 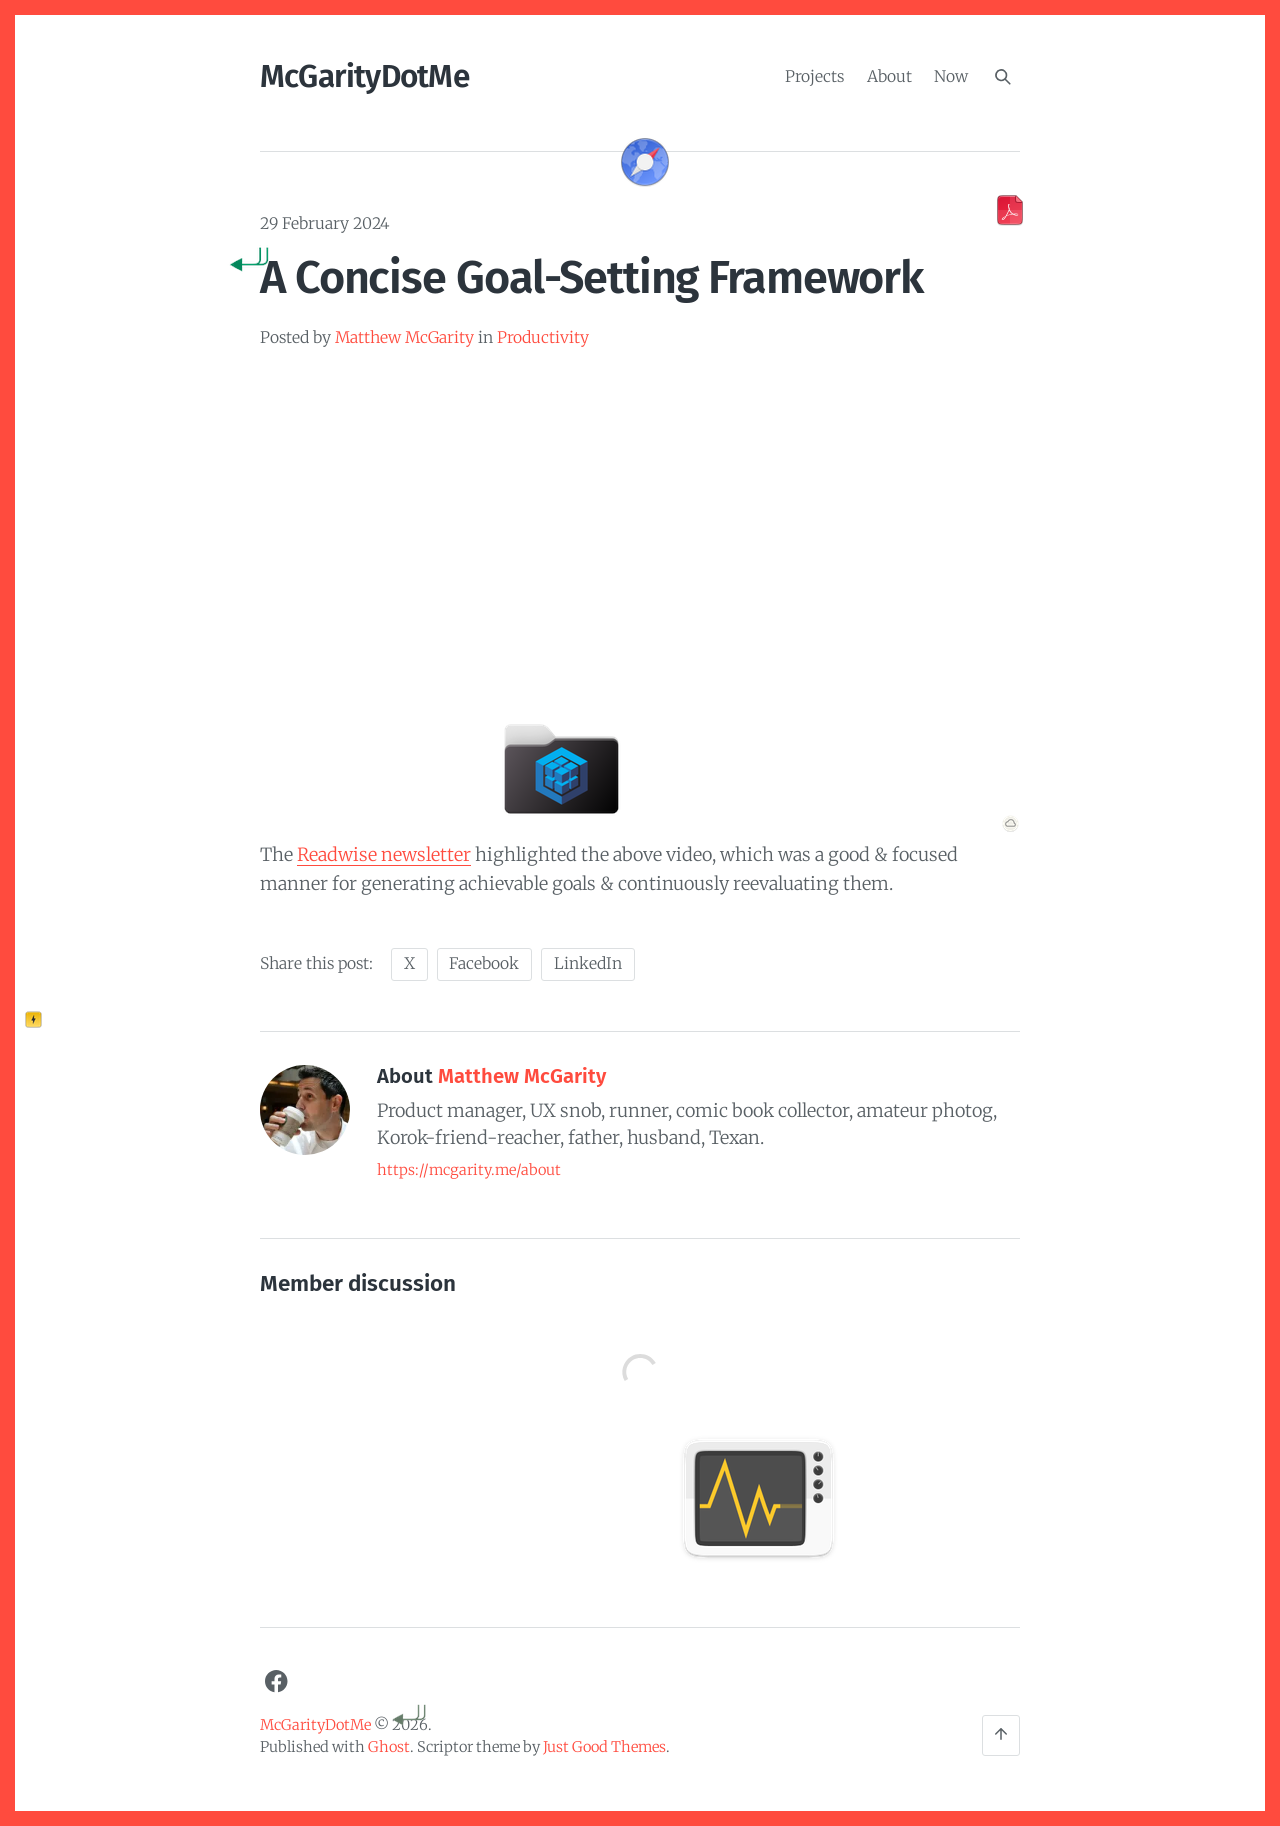 What do you see at coordinates (1010, 823) in the screenshot?
I see `indicates file is synced with Dropbox cloud storage` at bounding box center [1010, 823].